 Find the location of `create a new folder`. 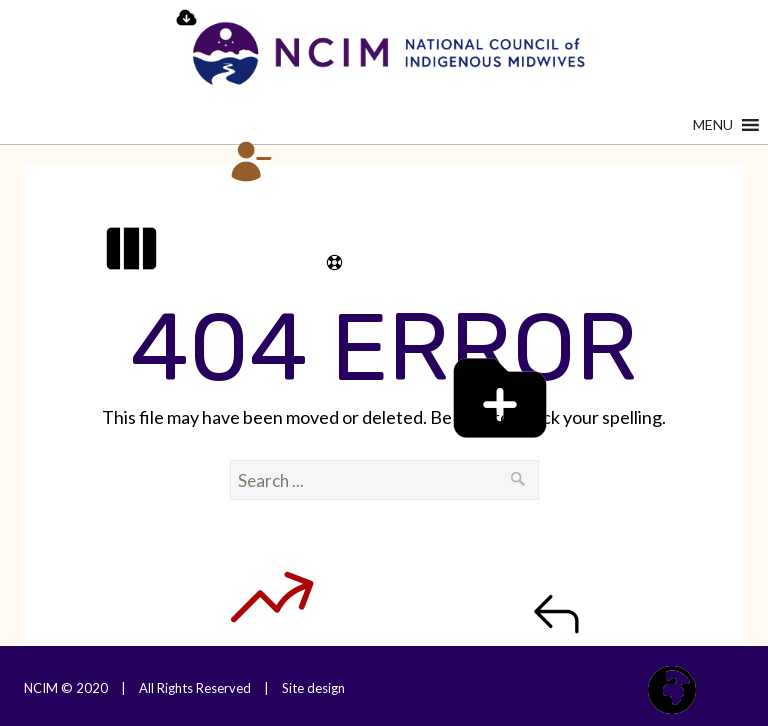

create a new folder is located at coordinates (500, 398).